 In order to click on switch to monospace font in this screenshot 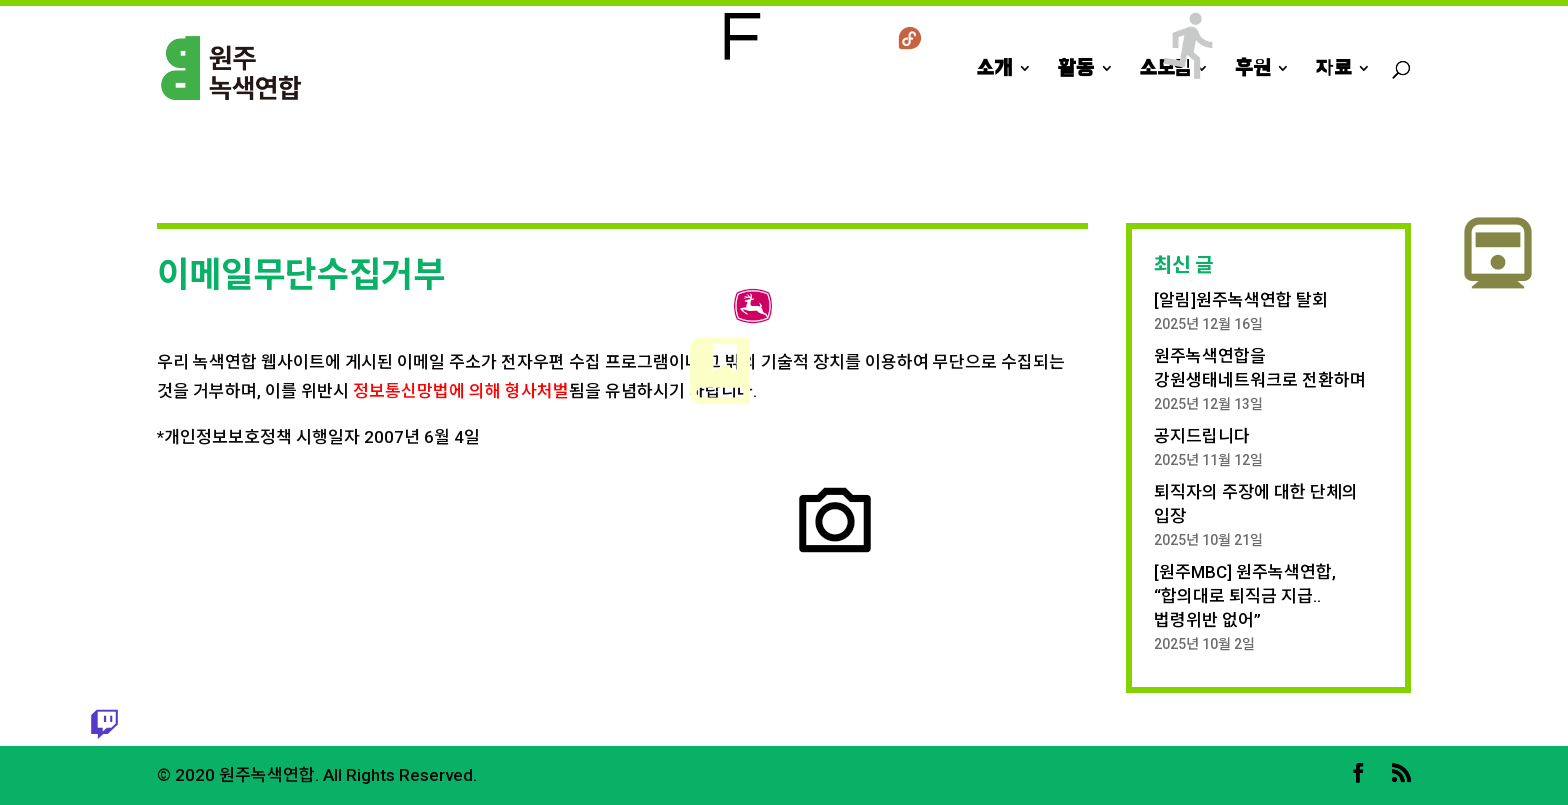, I will do `click(741, 35)`.